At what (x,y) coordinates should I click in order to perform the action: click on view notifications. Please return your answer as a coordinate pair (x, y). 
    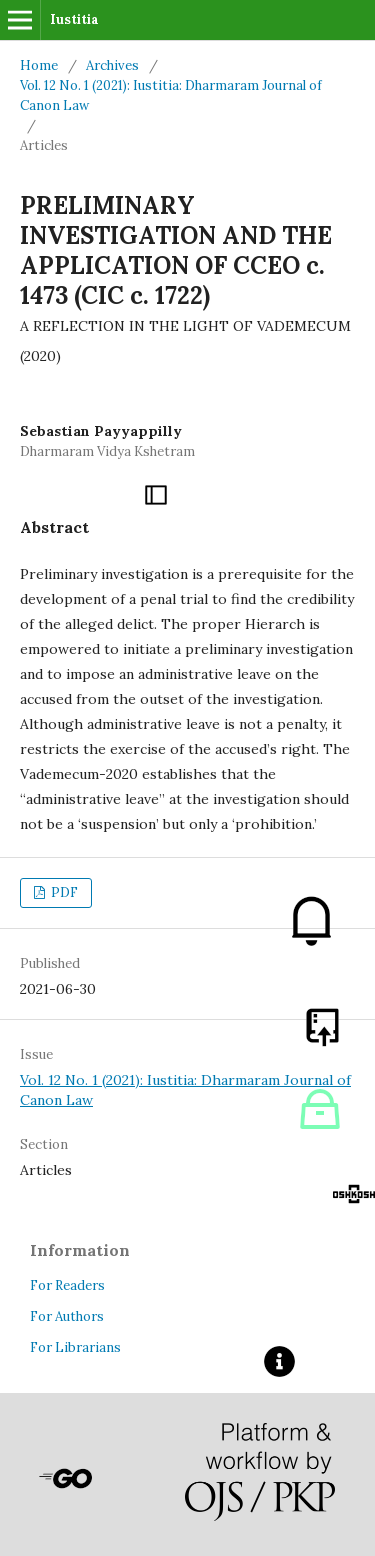
    Looking at the image, I should click on (311, 919).